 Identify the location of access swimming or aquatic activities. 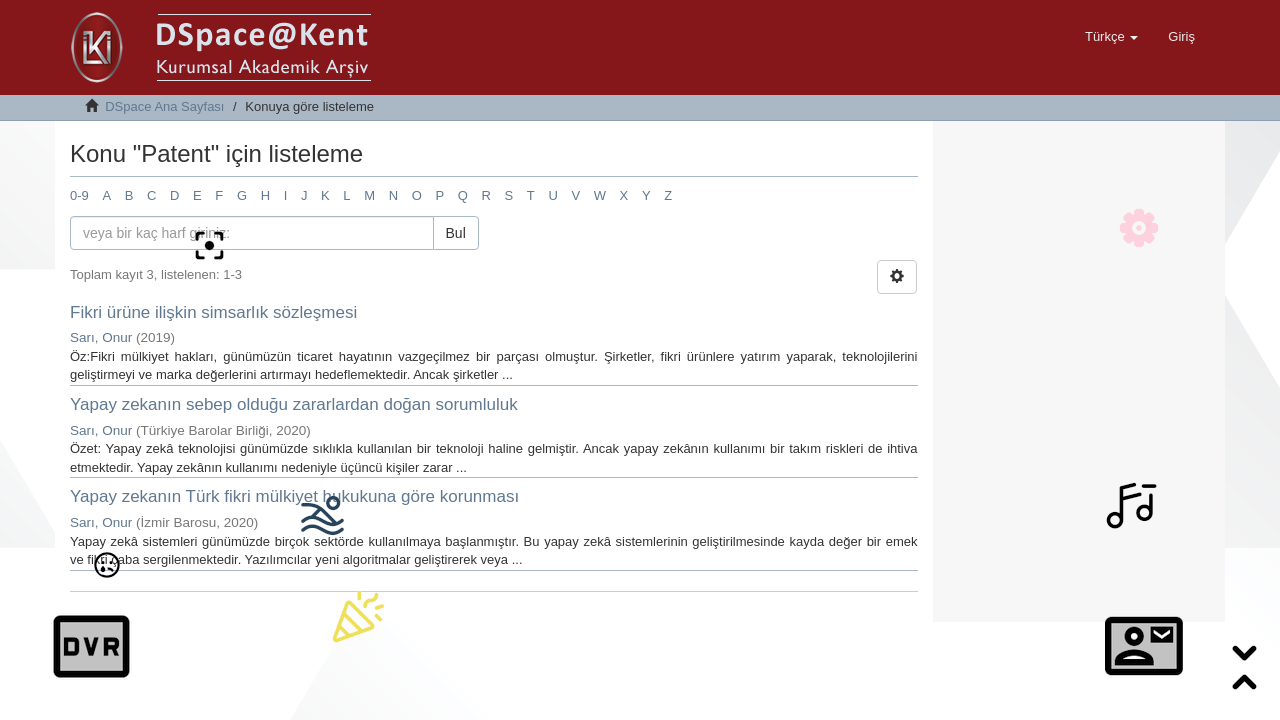
(322, 515).